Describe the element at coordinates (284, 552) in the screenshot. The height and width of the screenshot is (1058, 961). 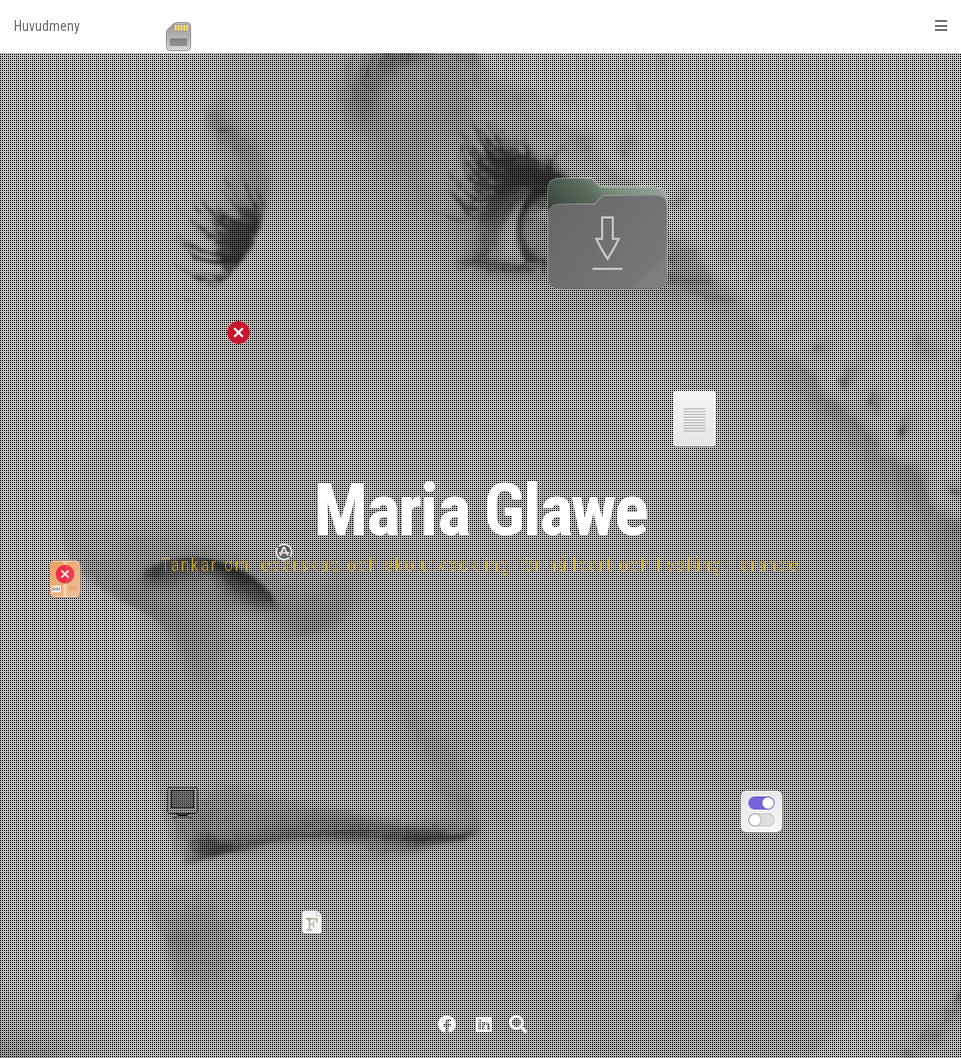
I see `open the system software update application` at that location.